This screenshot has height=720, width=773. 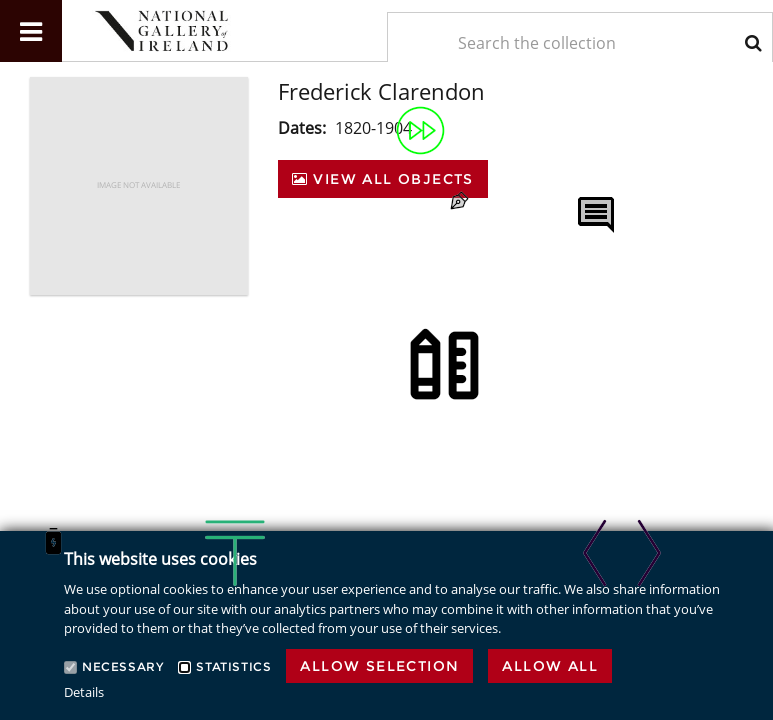 I want to click on add a comment or note, so click(x=596, y=215).